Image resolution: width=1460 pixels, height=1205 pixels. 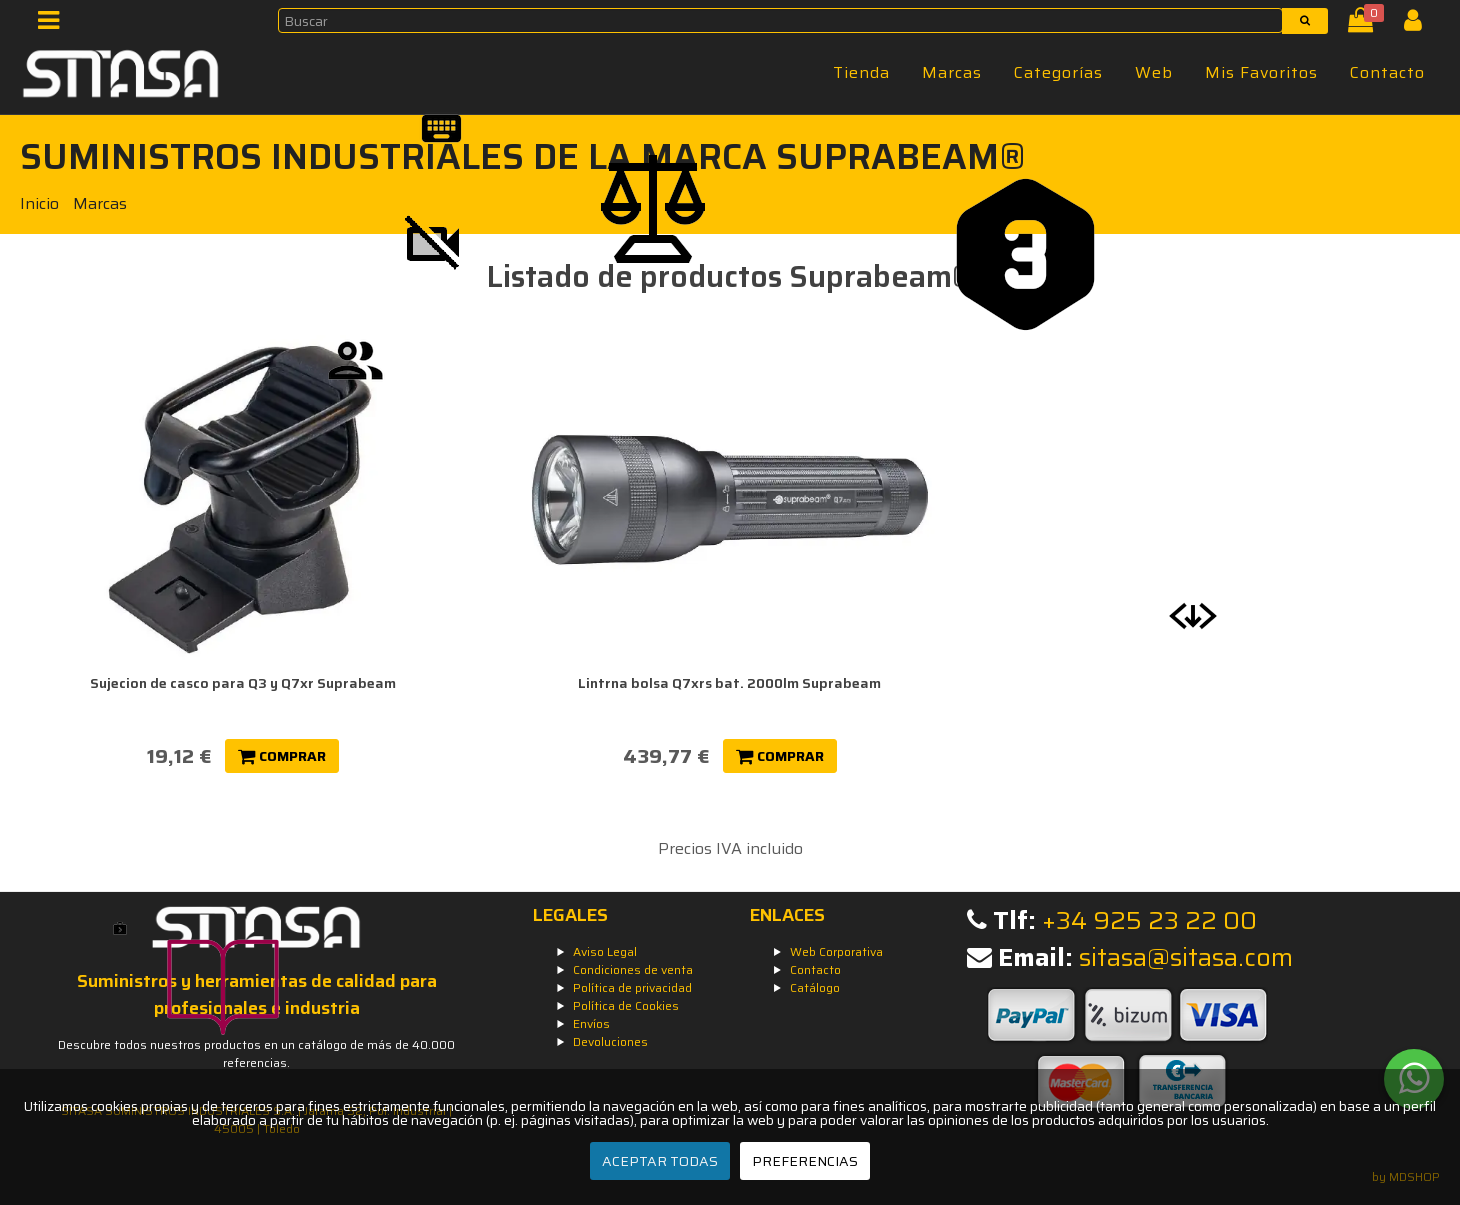 What do you see at coordinates (355, 360) in the screenshot?
I see `view contacts or people list` at bounding box center [355, 360].